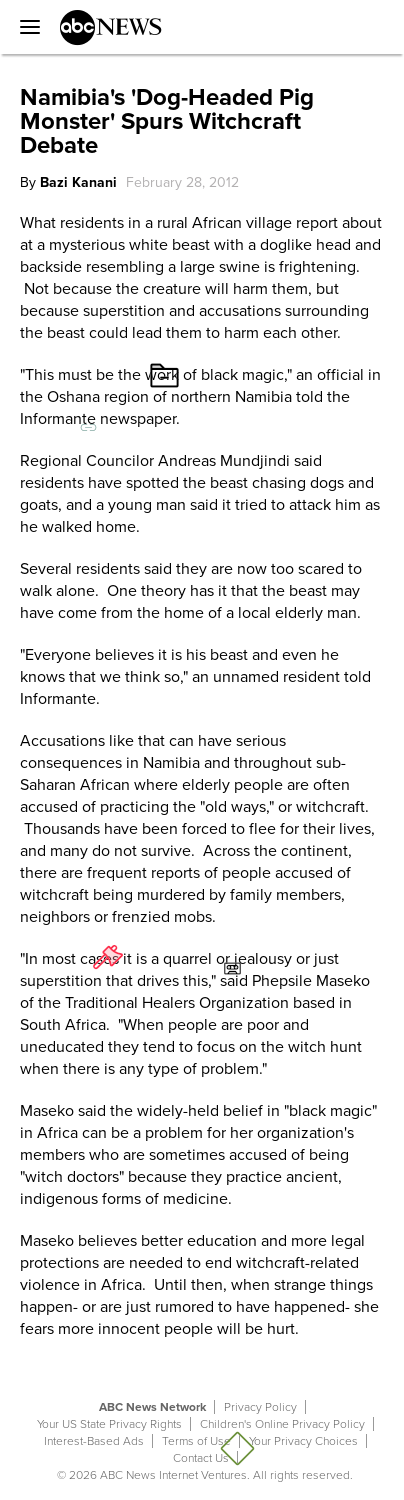 The width and height of the screenshot is (404, 1500). I want to click on indicates premium or valuable content, so click(237, 1448).